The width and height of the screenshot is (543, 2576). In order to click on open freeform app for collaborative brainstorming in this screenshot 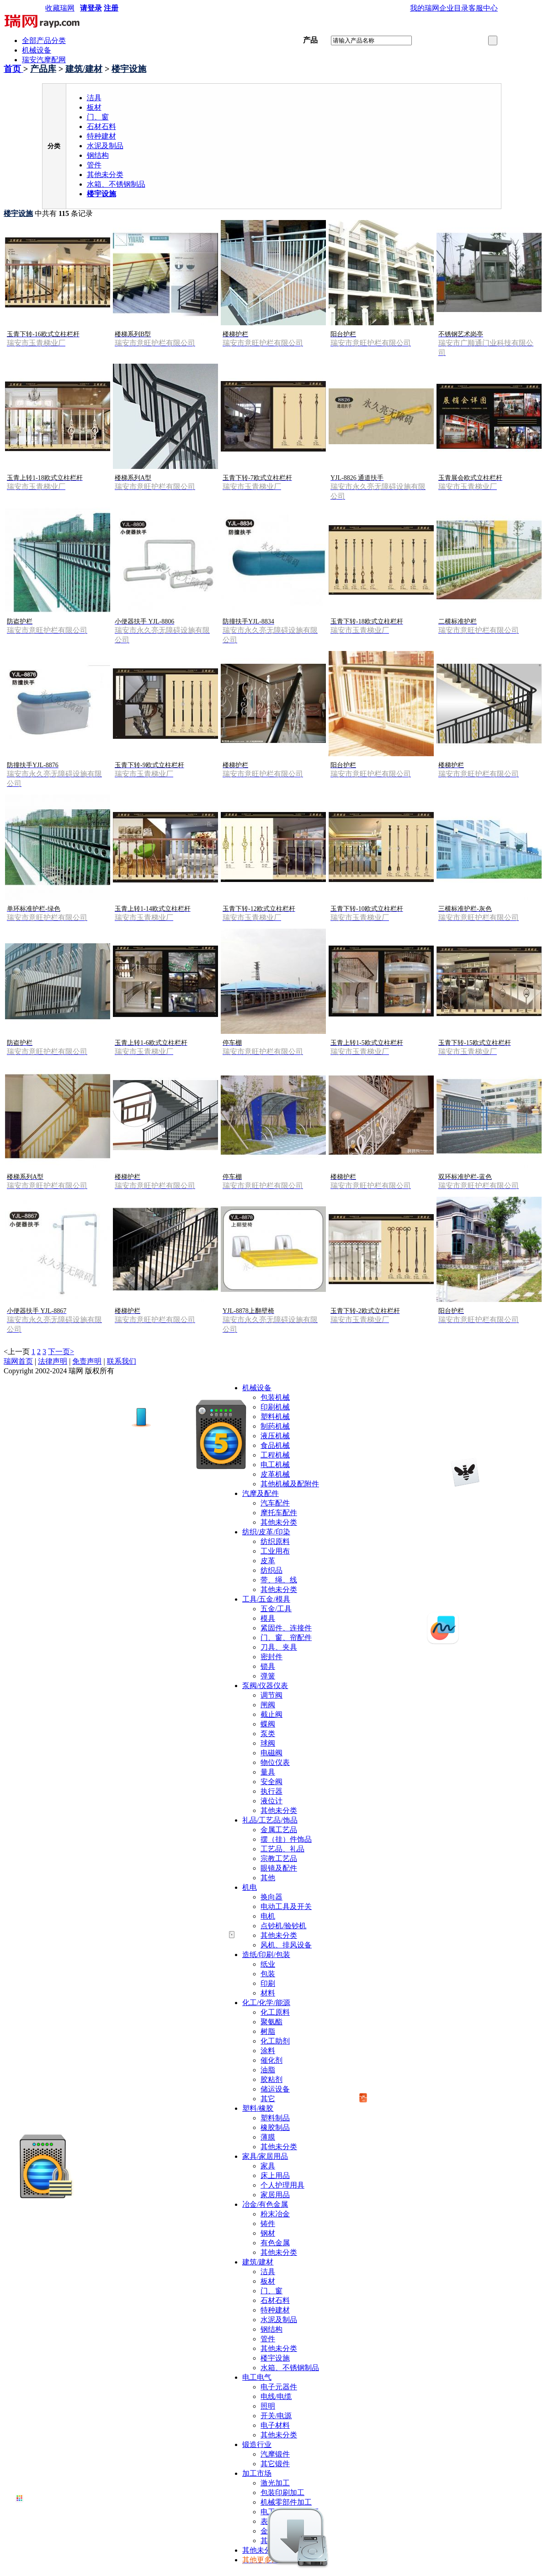, I will do `click(443, 1628)`.